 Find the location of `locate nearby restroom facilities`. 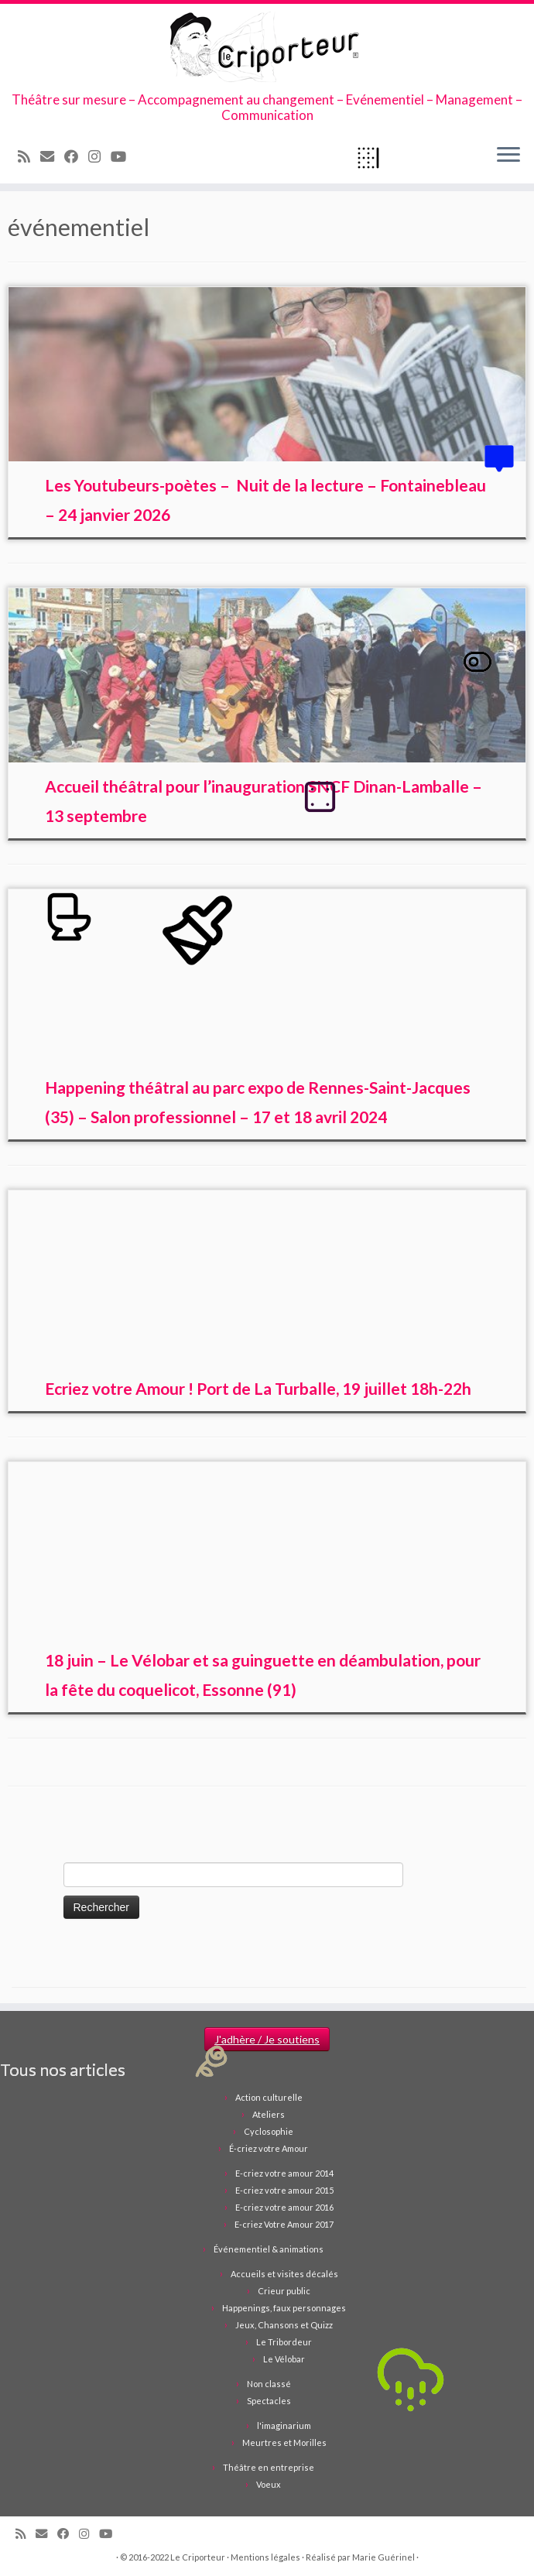

locate nearby restroom facilities is located at coordinates (69, 916).